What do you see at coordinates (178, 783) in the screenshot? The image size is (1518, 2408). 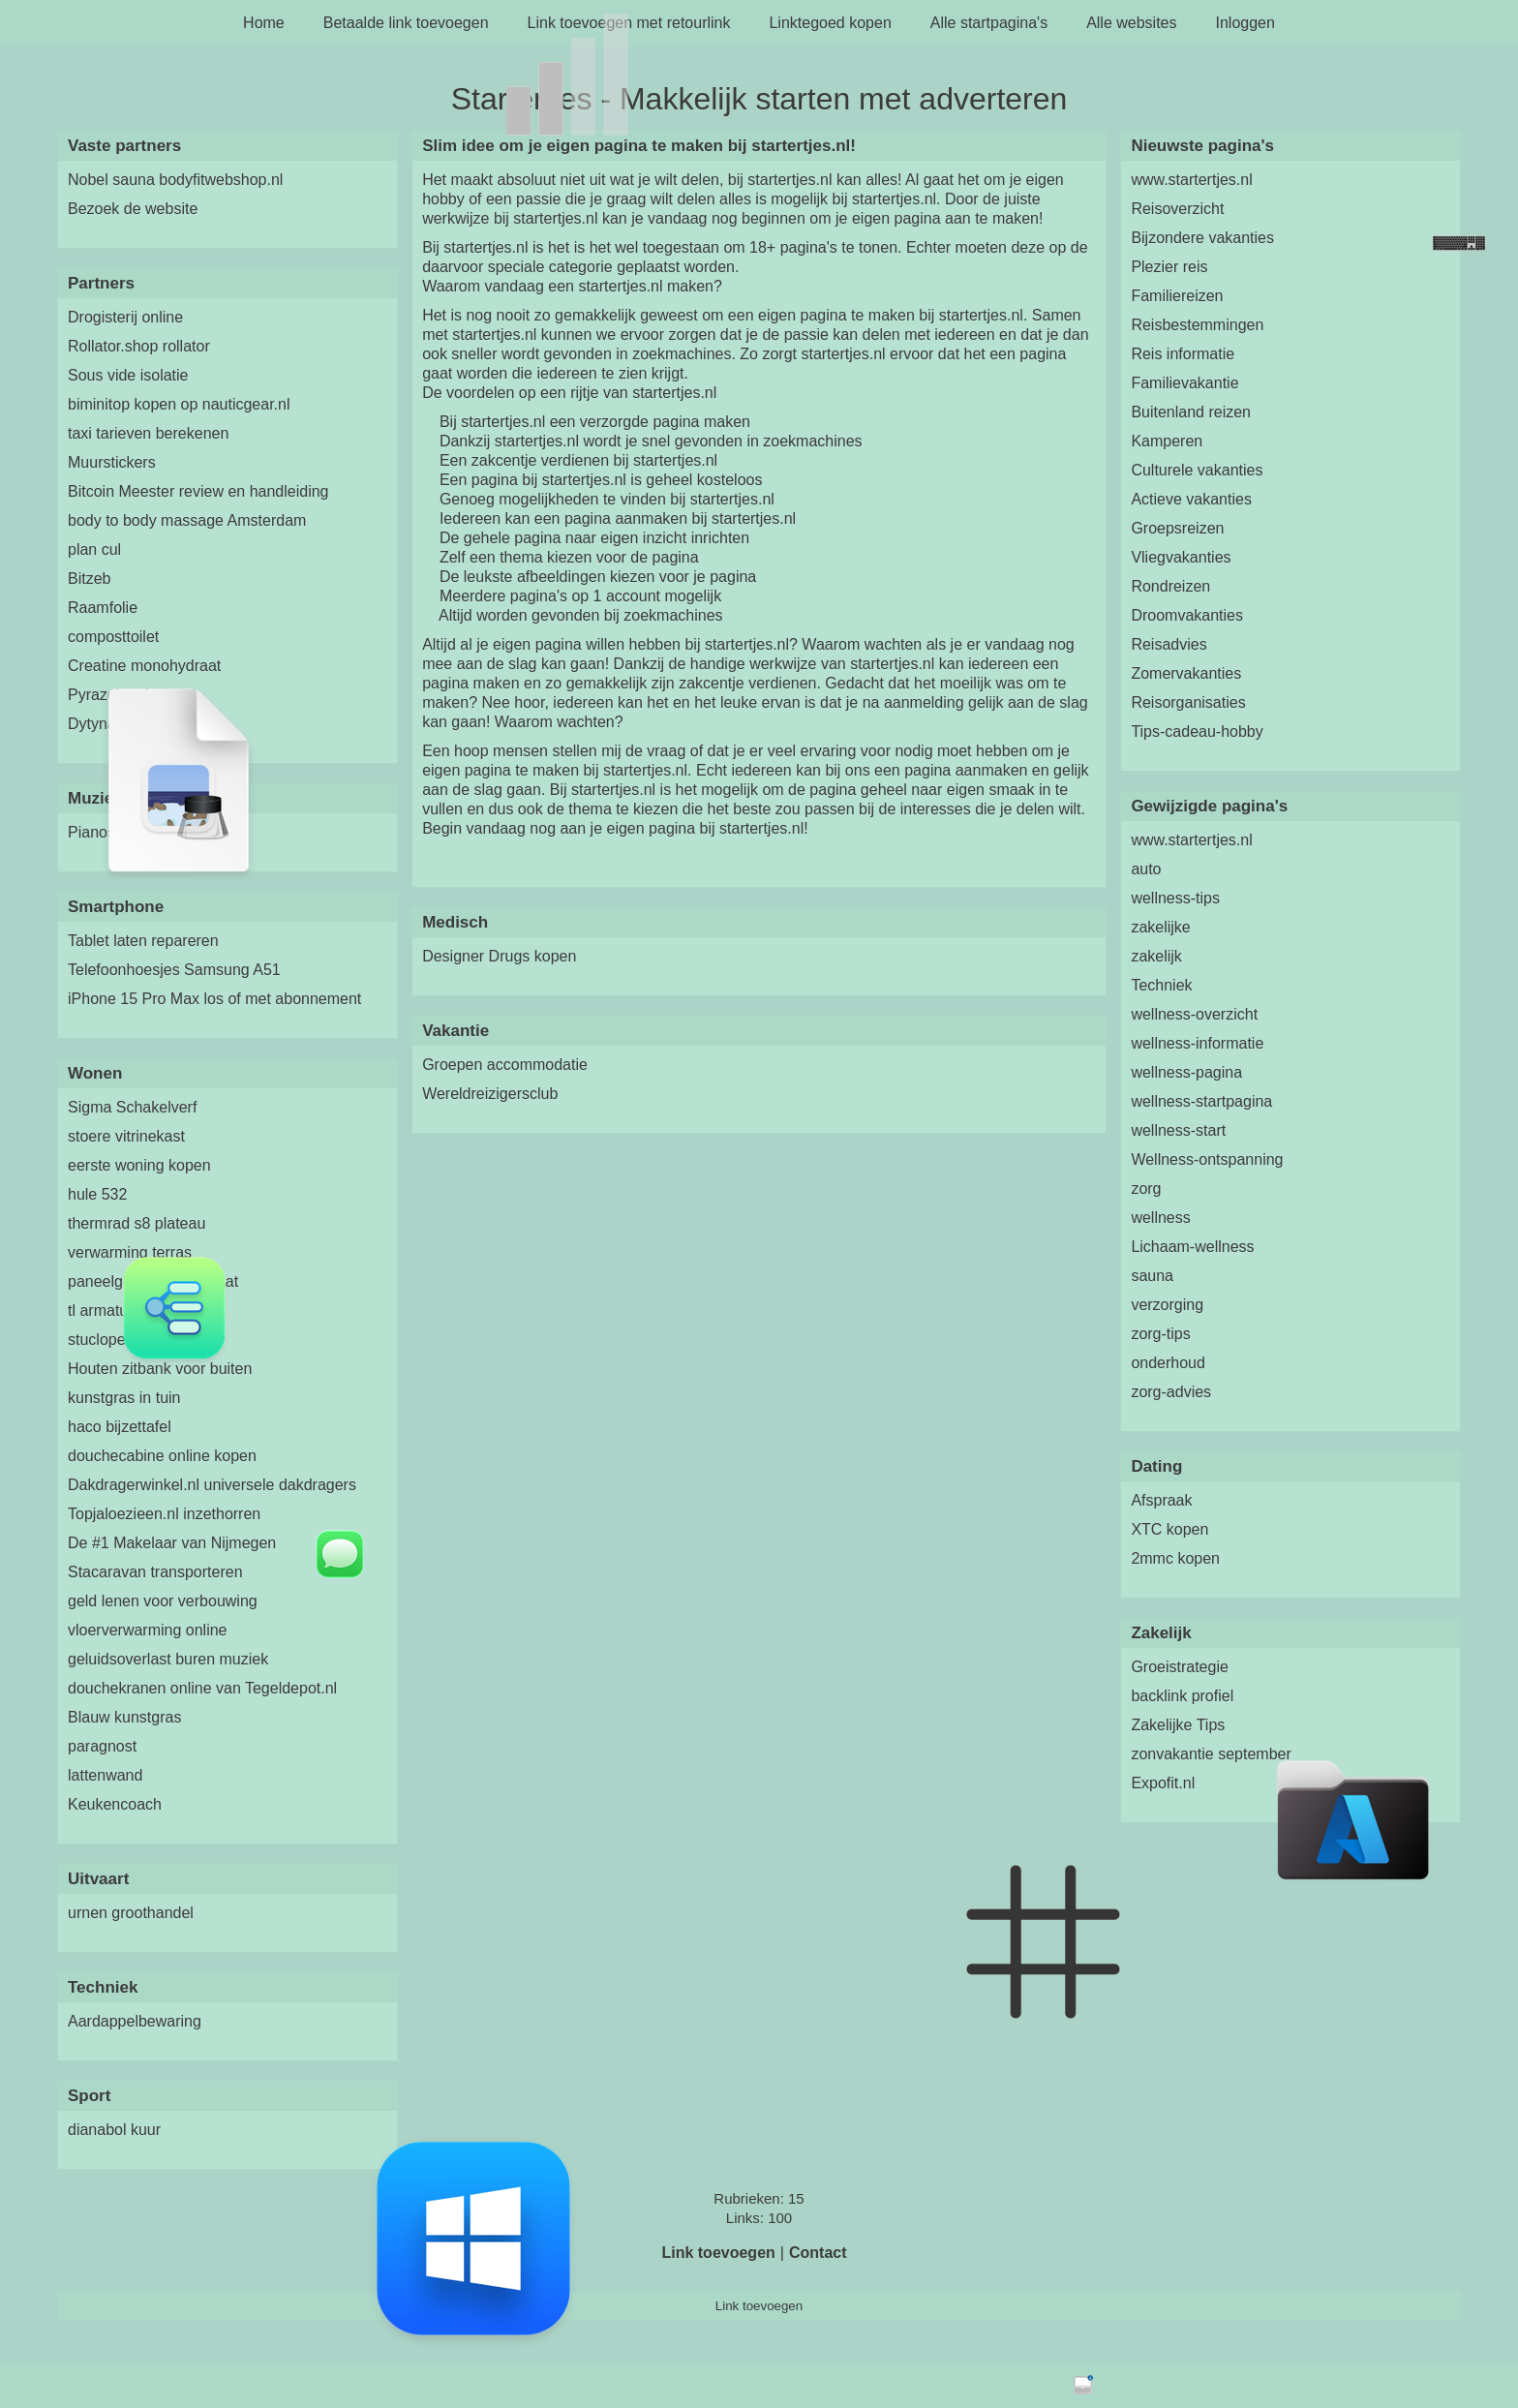 I see `a generic image file` at bounding box center [178, 783].